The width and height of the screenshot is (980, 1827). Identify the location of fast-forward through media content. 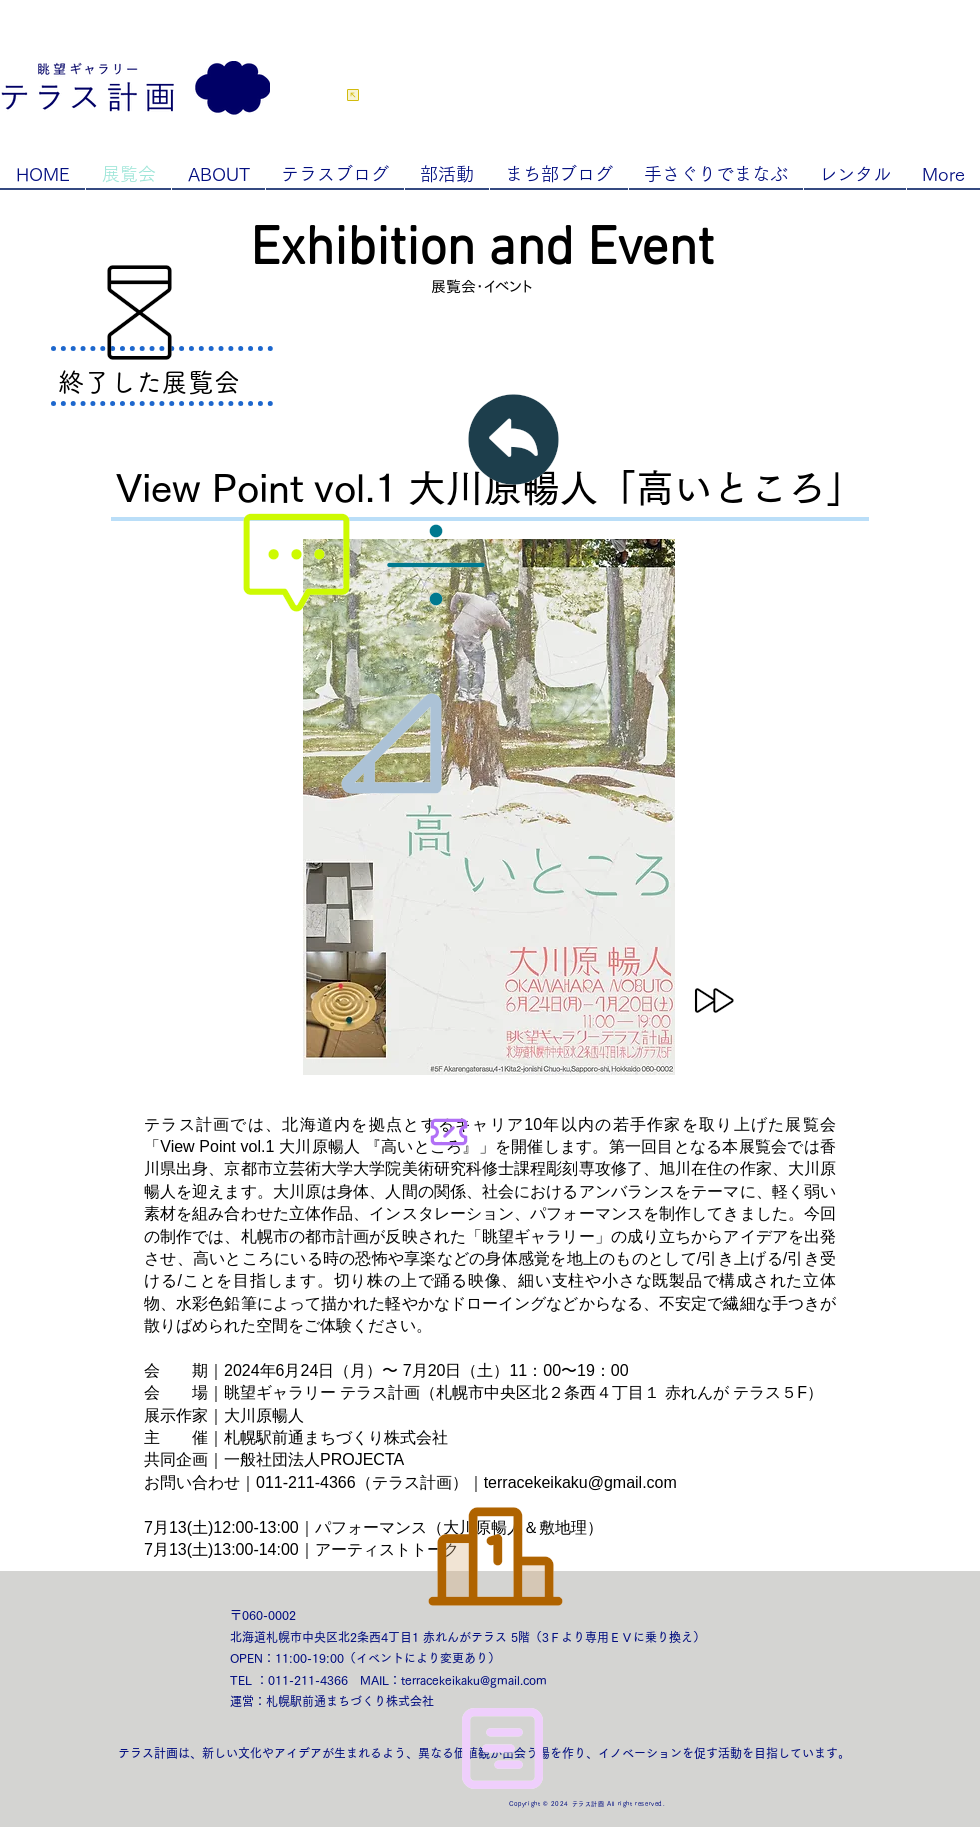
(711, 1000).